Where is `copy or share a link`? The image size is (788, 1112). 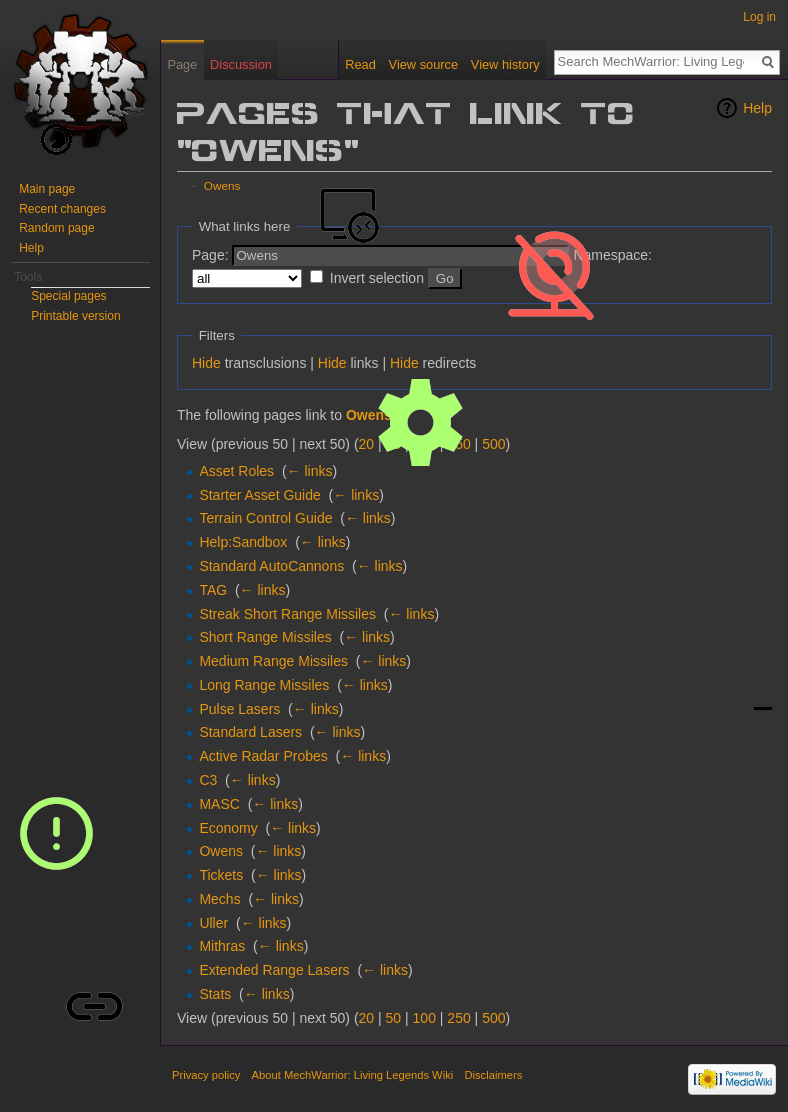
copy or share a link is located at coordinates (94, 1006).